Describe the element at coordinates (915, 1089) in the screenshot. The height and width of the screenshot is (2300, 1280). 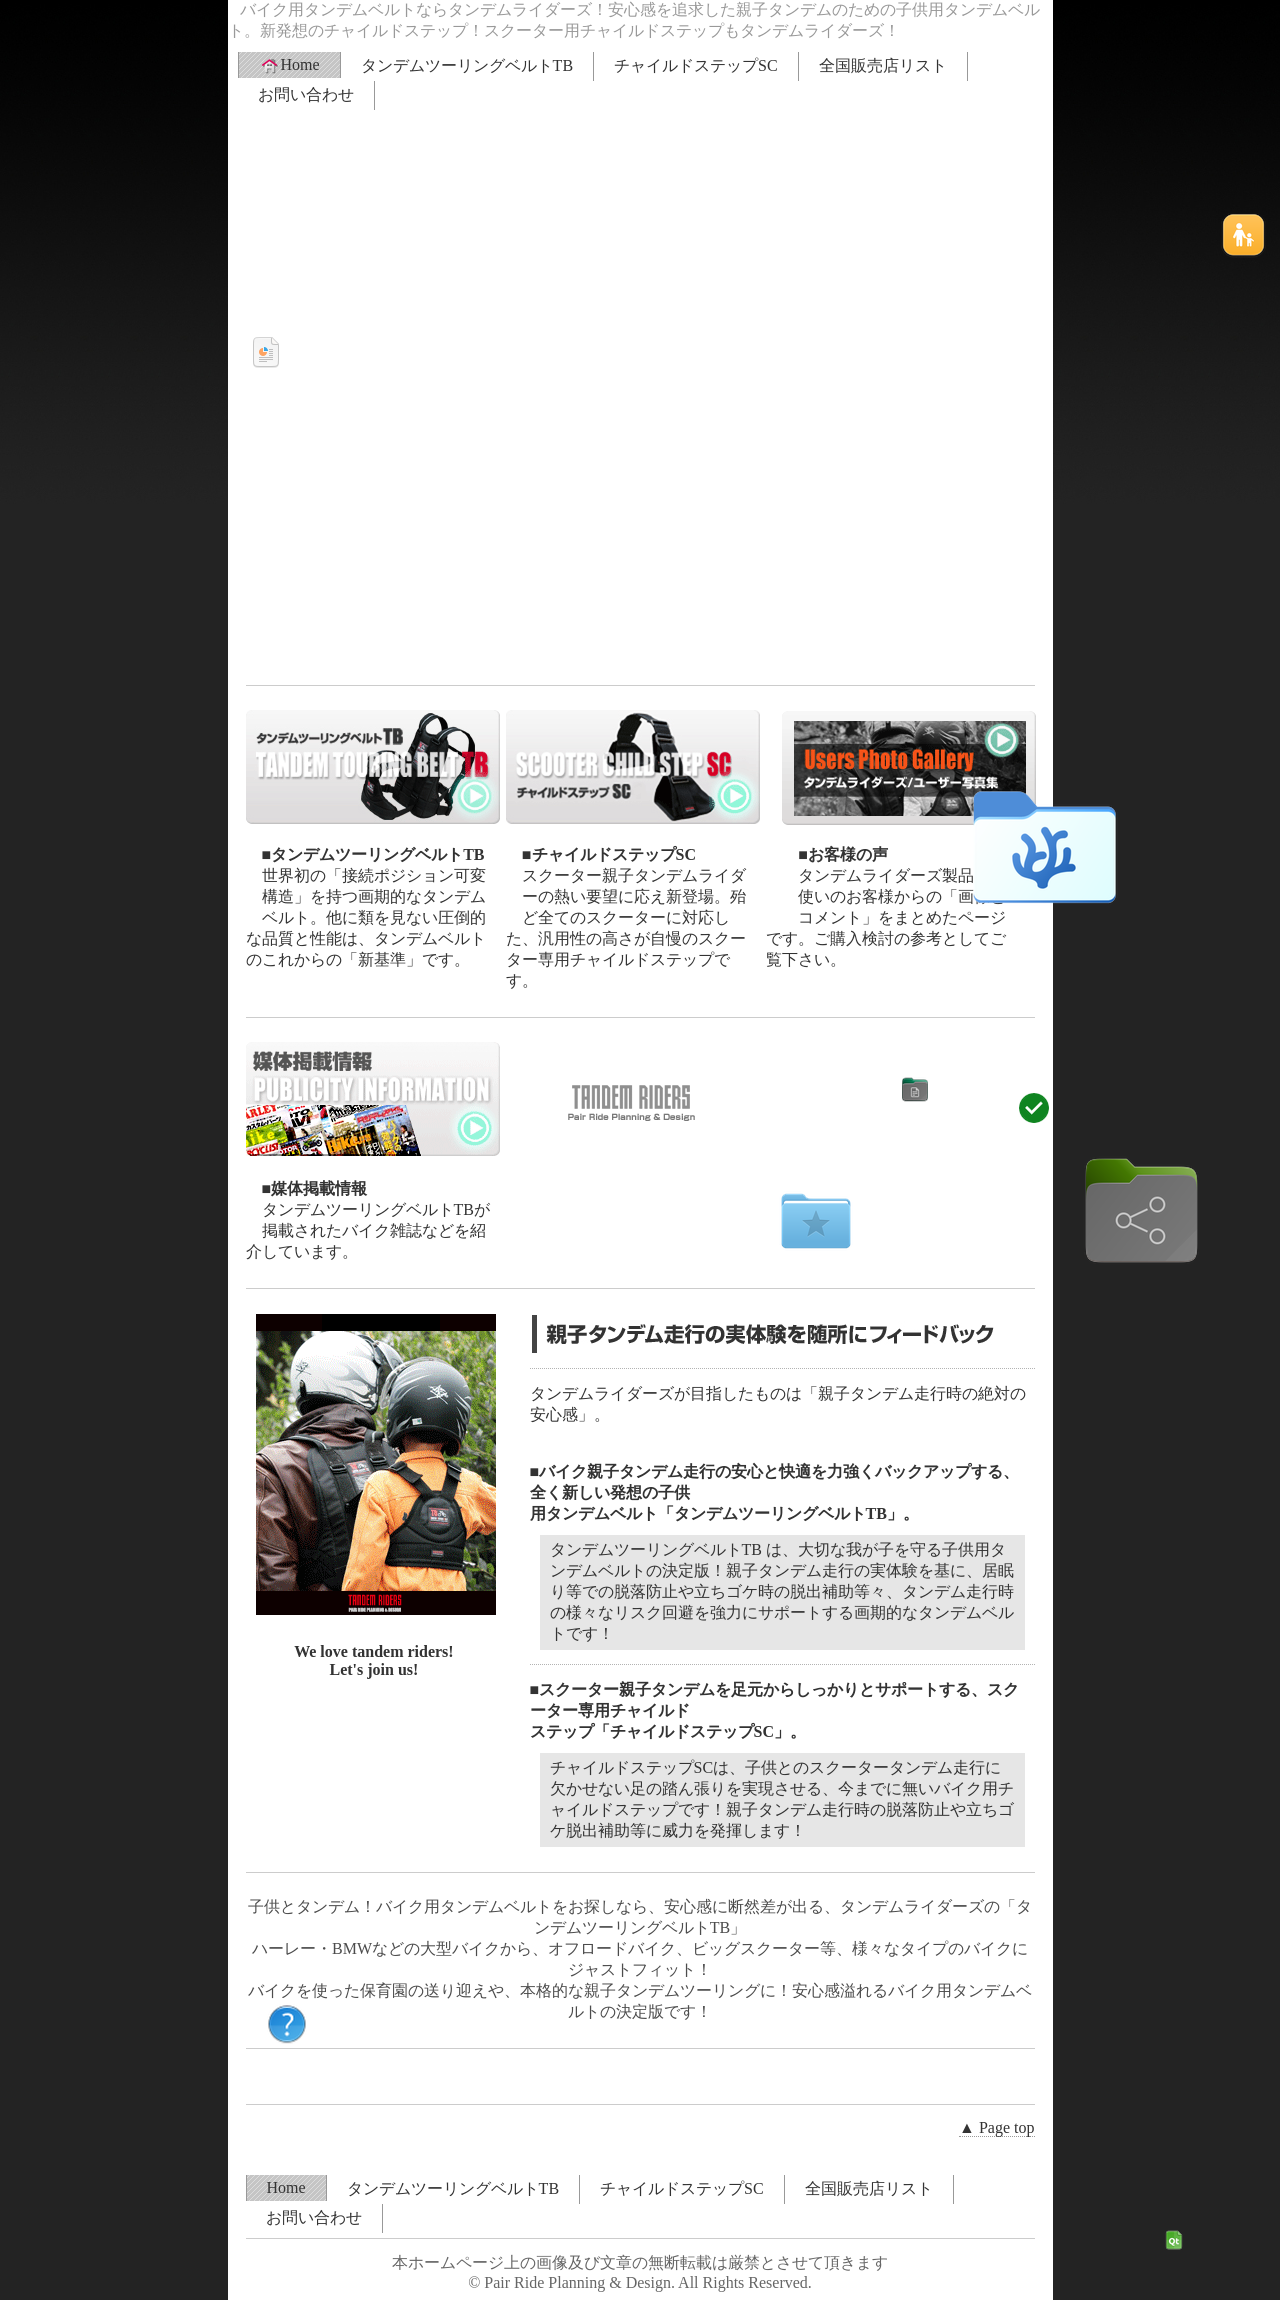
I see `open your documents folder` at that location.